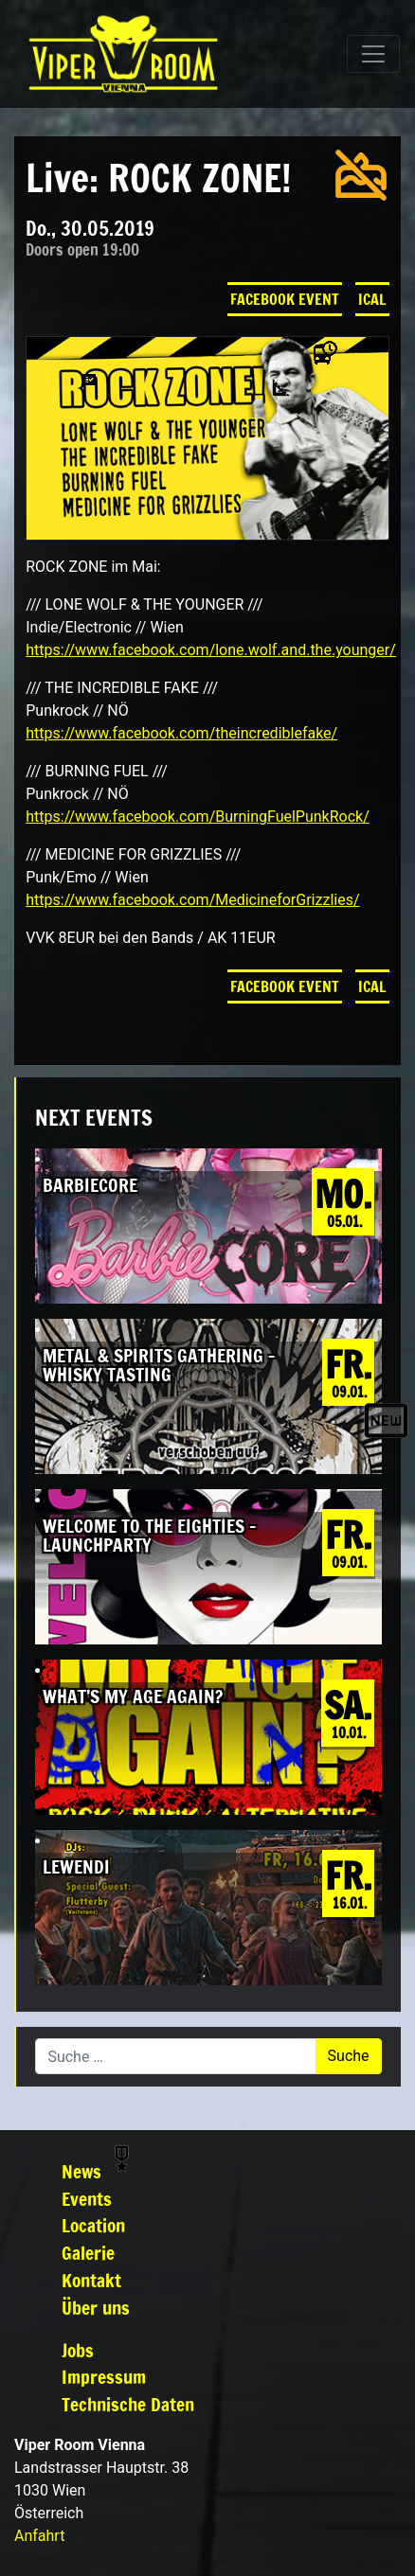  Describe the element at coordinates (121, 2159) in the screenshot. I see `view achievements or awards` at that location.